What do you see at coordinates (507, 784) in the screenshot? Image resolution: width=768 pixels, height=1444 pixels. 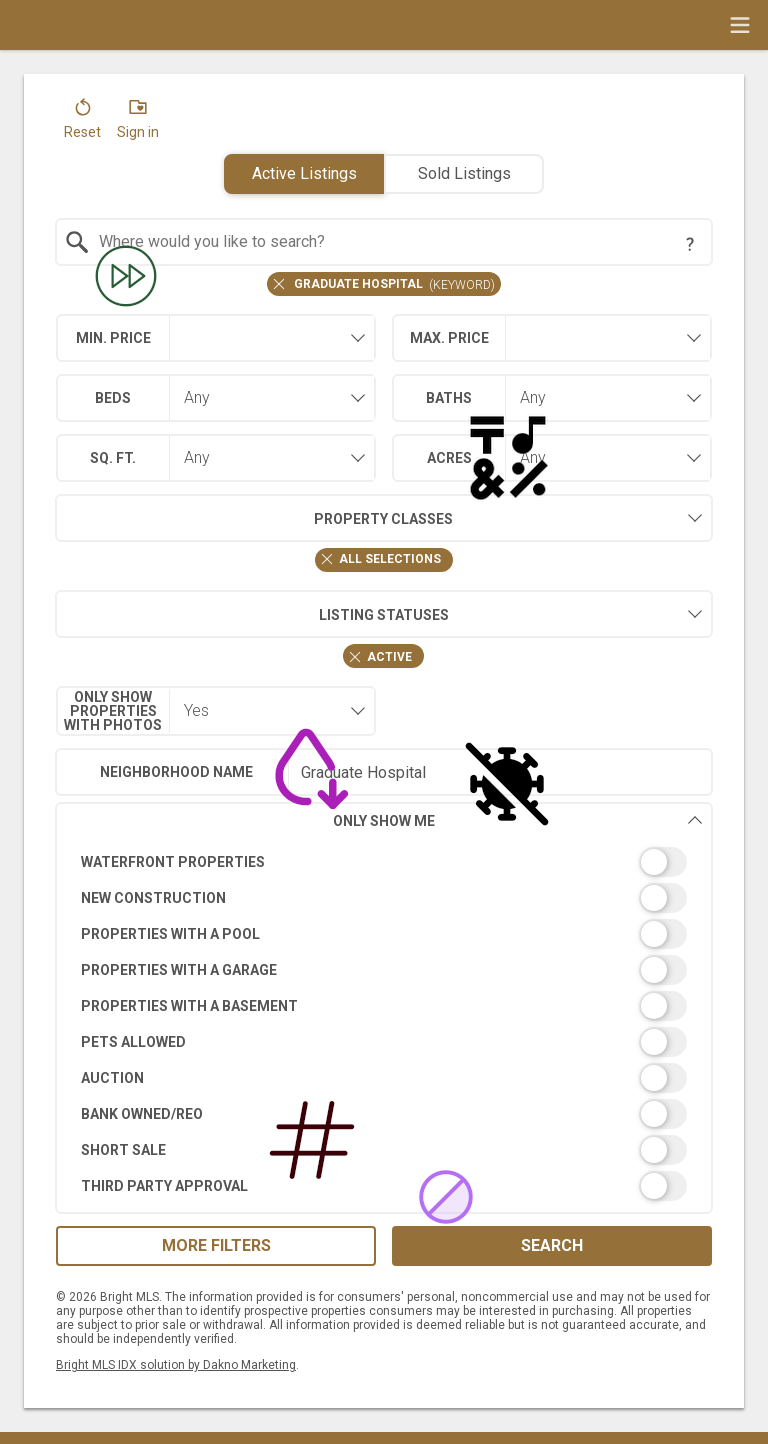 I see `indicates covid-free or virus-free status` at bounding box center [507, 784].